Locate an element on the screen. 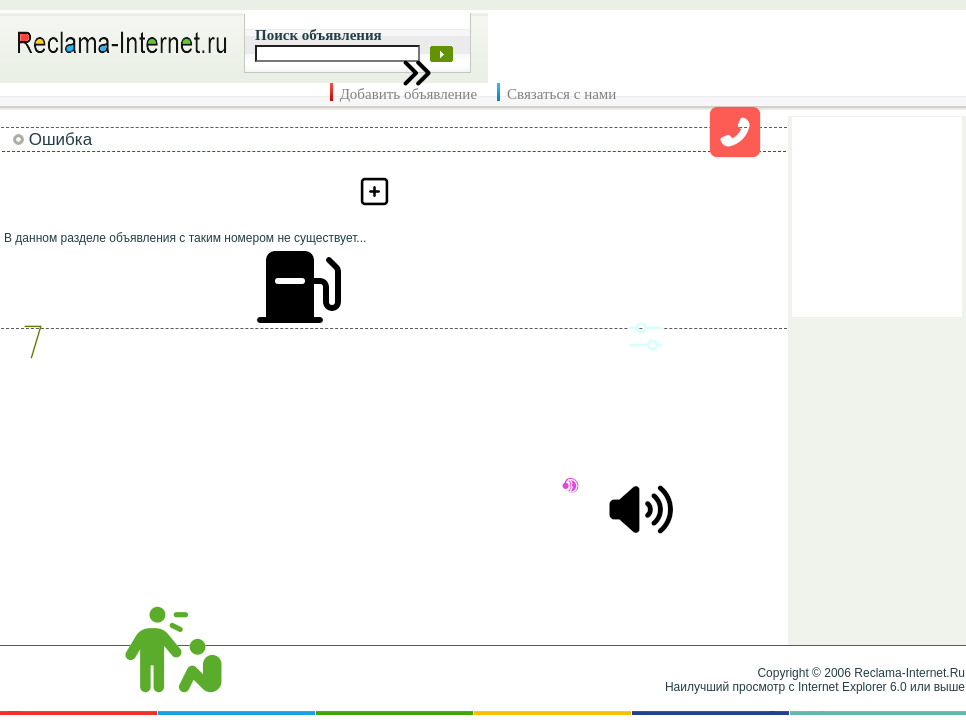  volume is set to high is located at coordinates (639, 509).